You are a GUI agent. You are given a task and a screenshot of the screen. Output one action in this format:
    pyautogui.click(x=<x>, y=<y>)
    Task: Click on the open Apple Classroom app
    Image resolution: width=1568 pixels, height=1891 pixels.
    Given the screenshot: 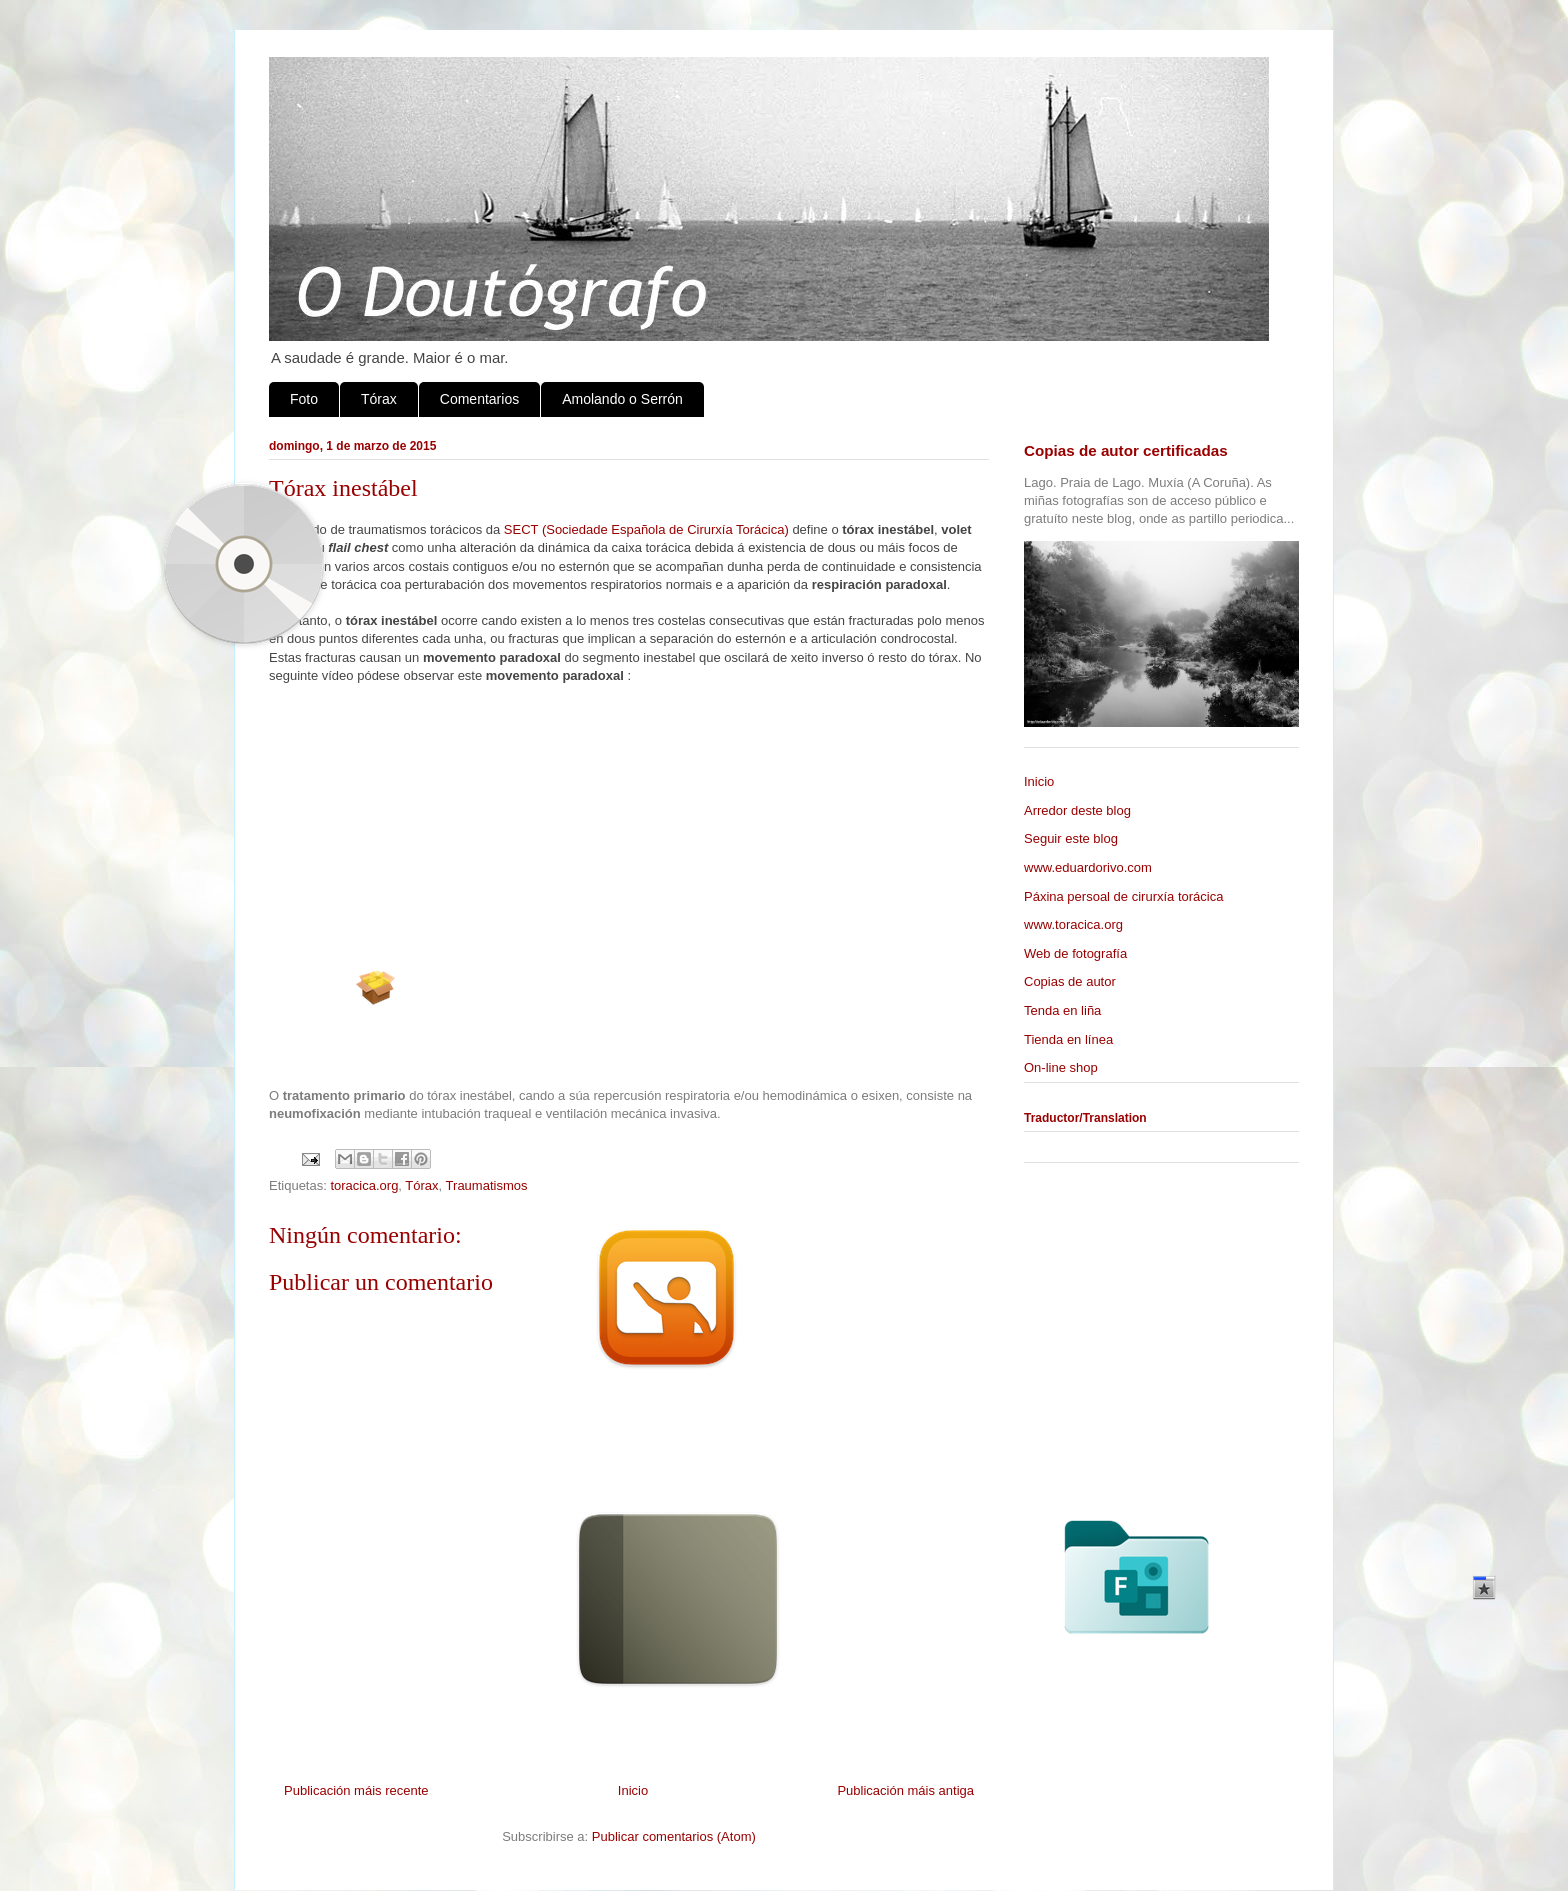 What is the action you would take?
    pyautogui.click(x=666, y=1297)
    